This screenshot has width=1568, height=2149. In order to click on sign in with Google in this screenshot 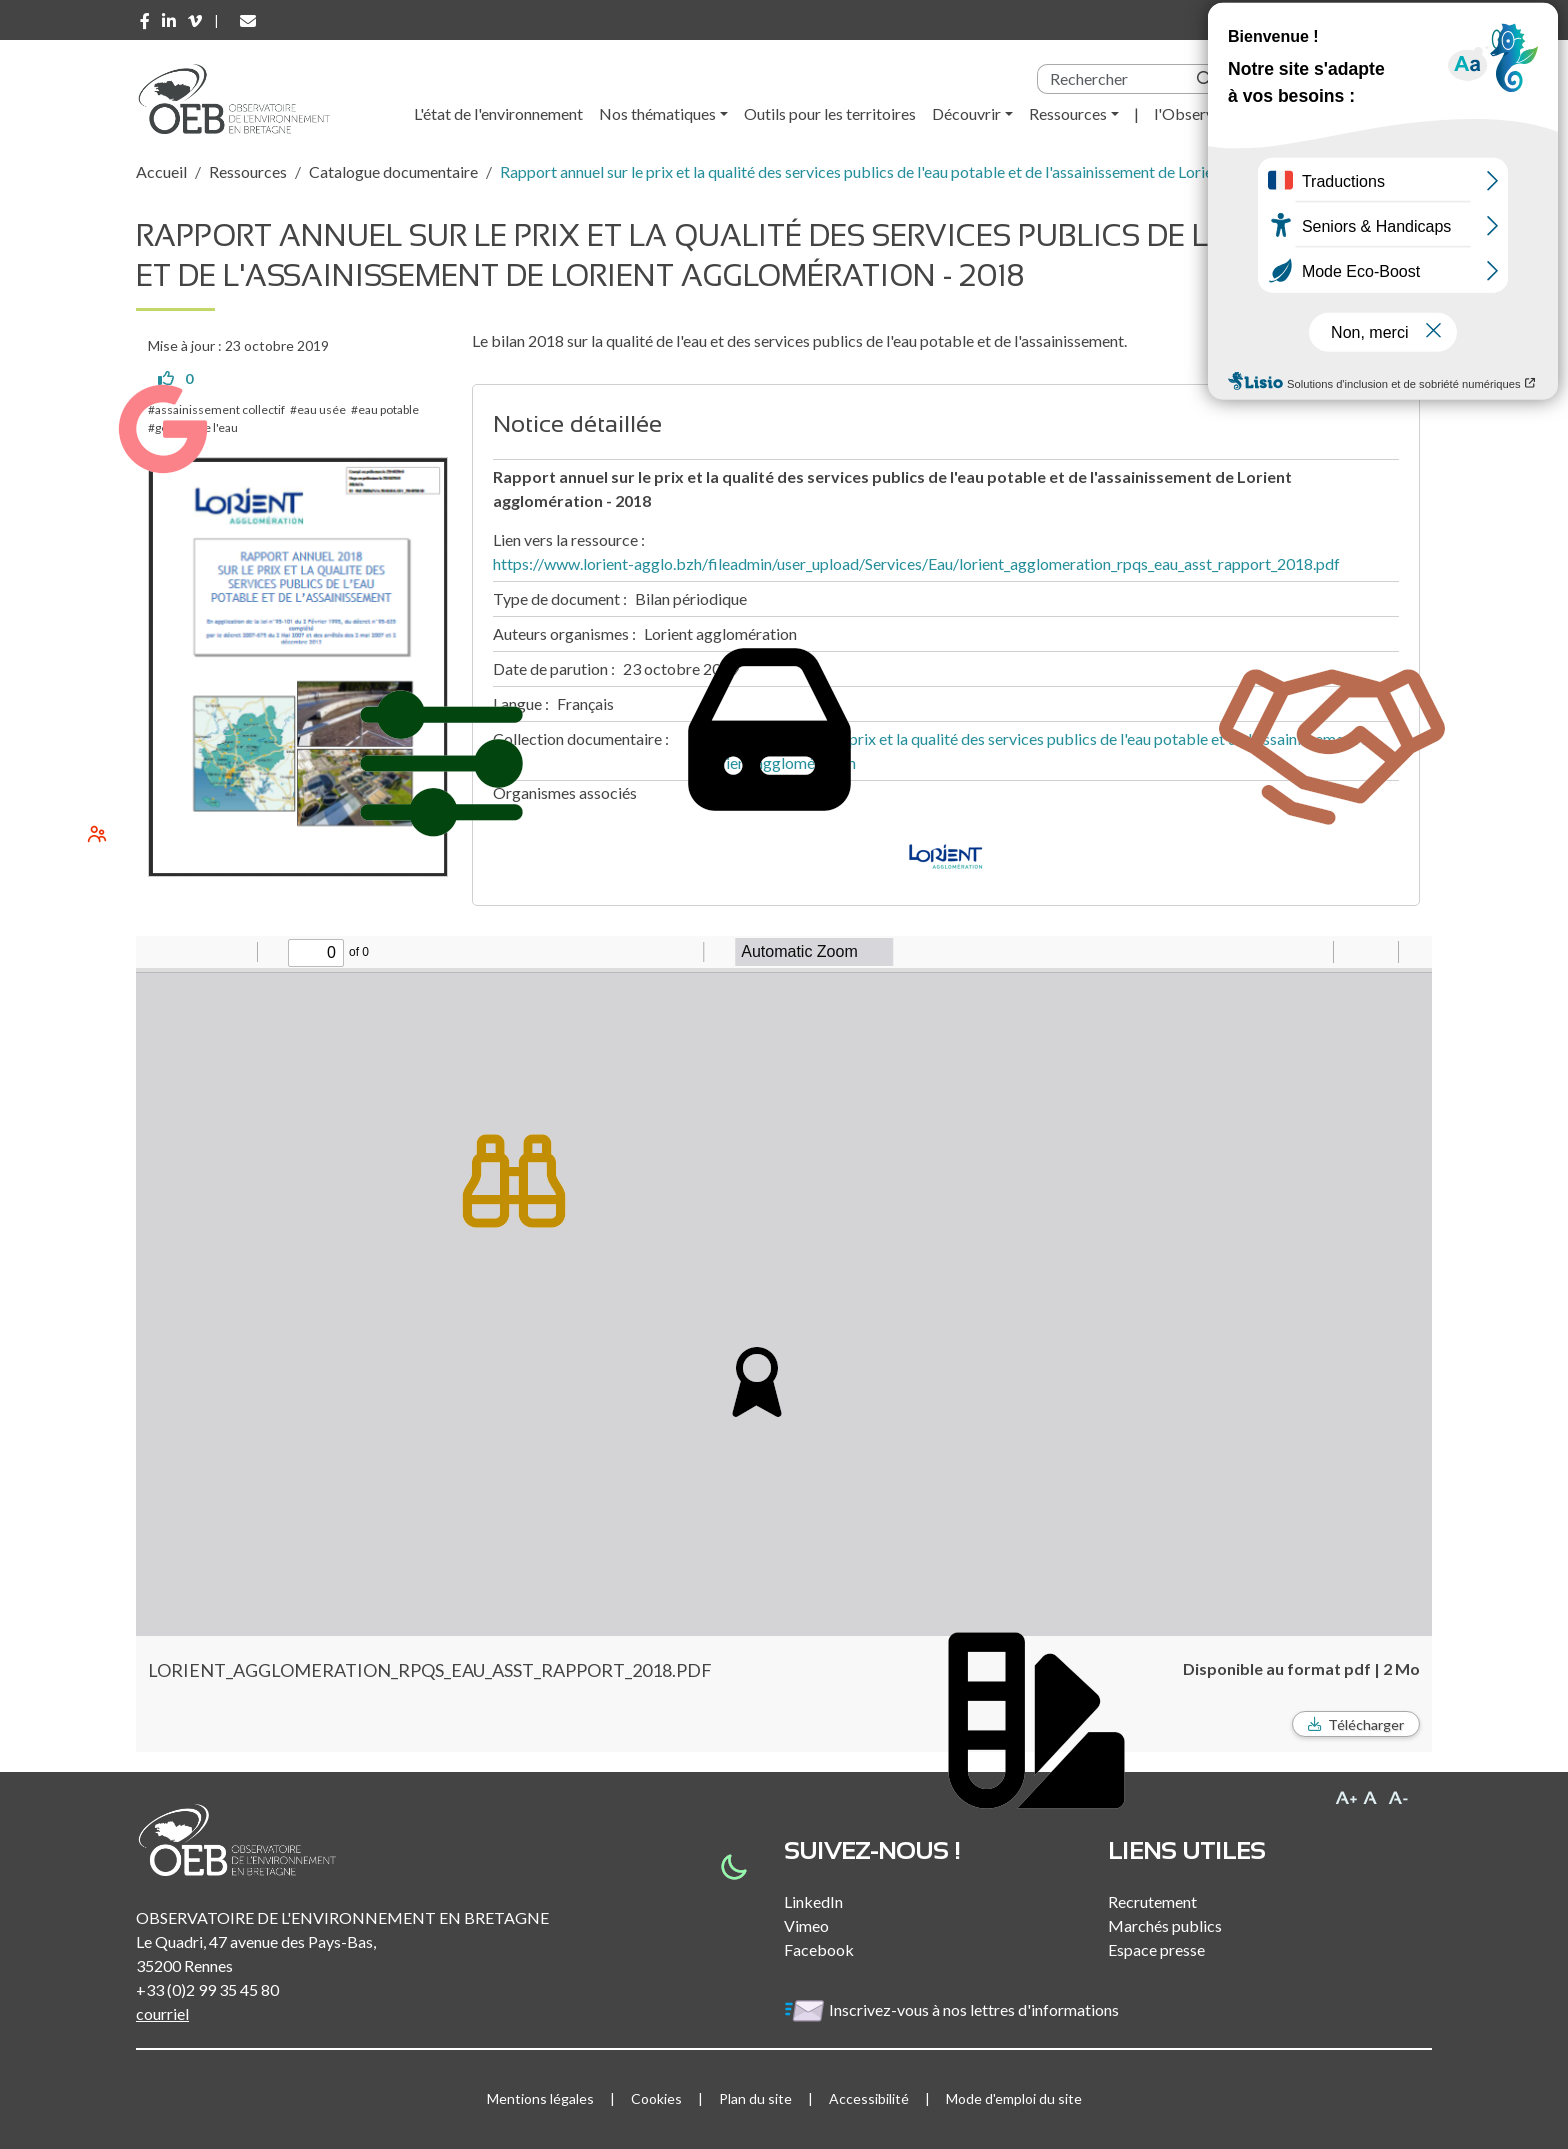, I will do `click(163, 429)`.